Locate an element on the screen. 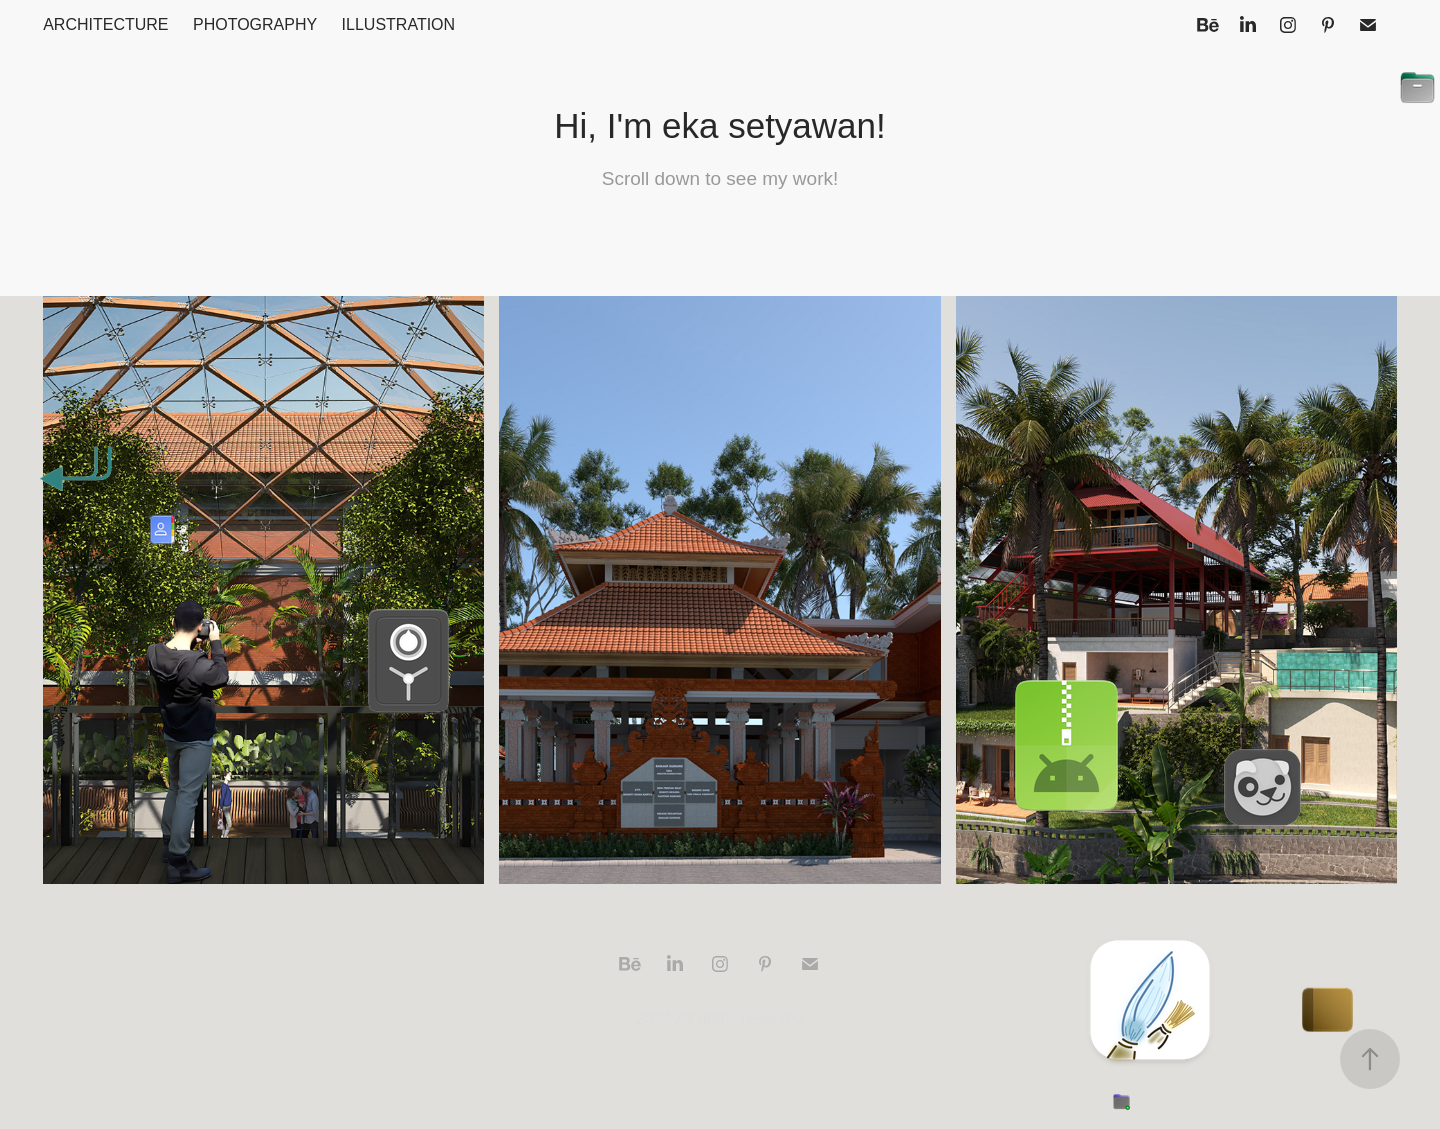 Image resolution: width=1440 pixels, height=1129 pixels. create a new folder is located at coordinates (1121, 1101).